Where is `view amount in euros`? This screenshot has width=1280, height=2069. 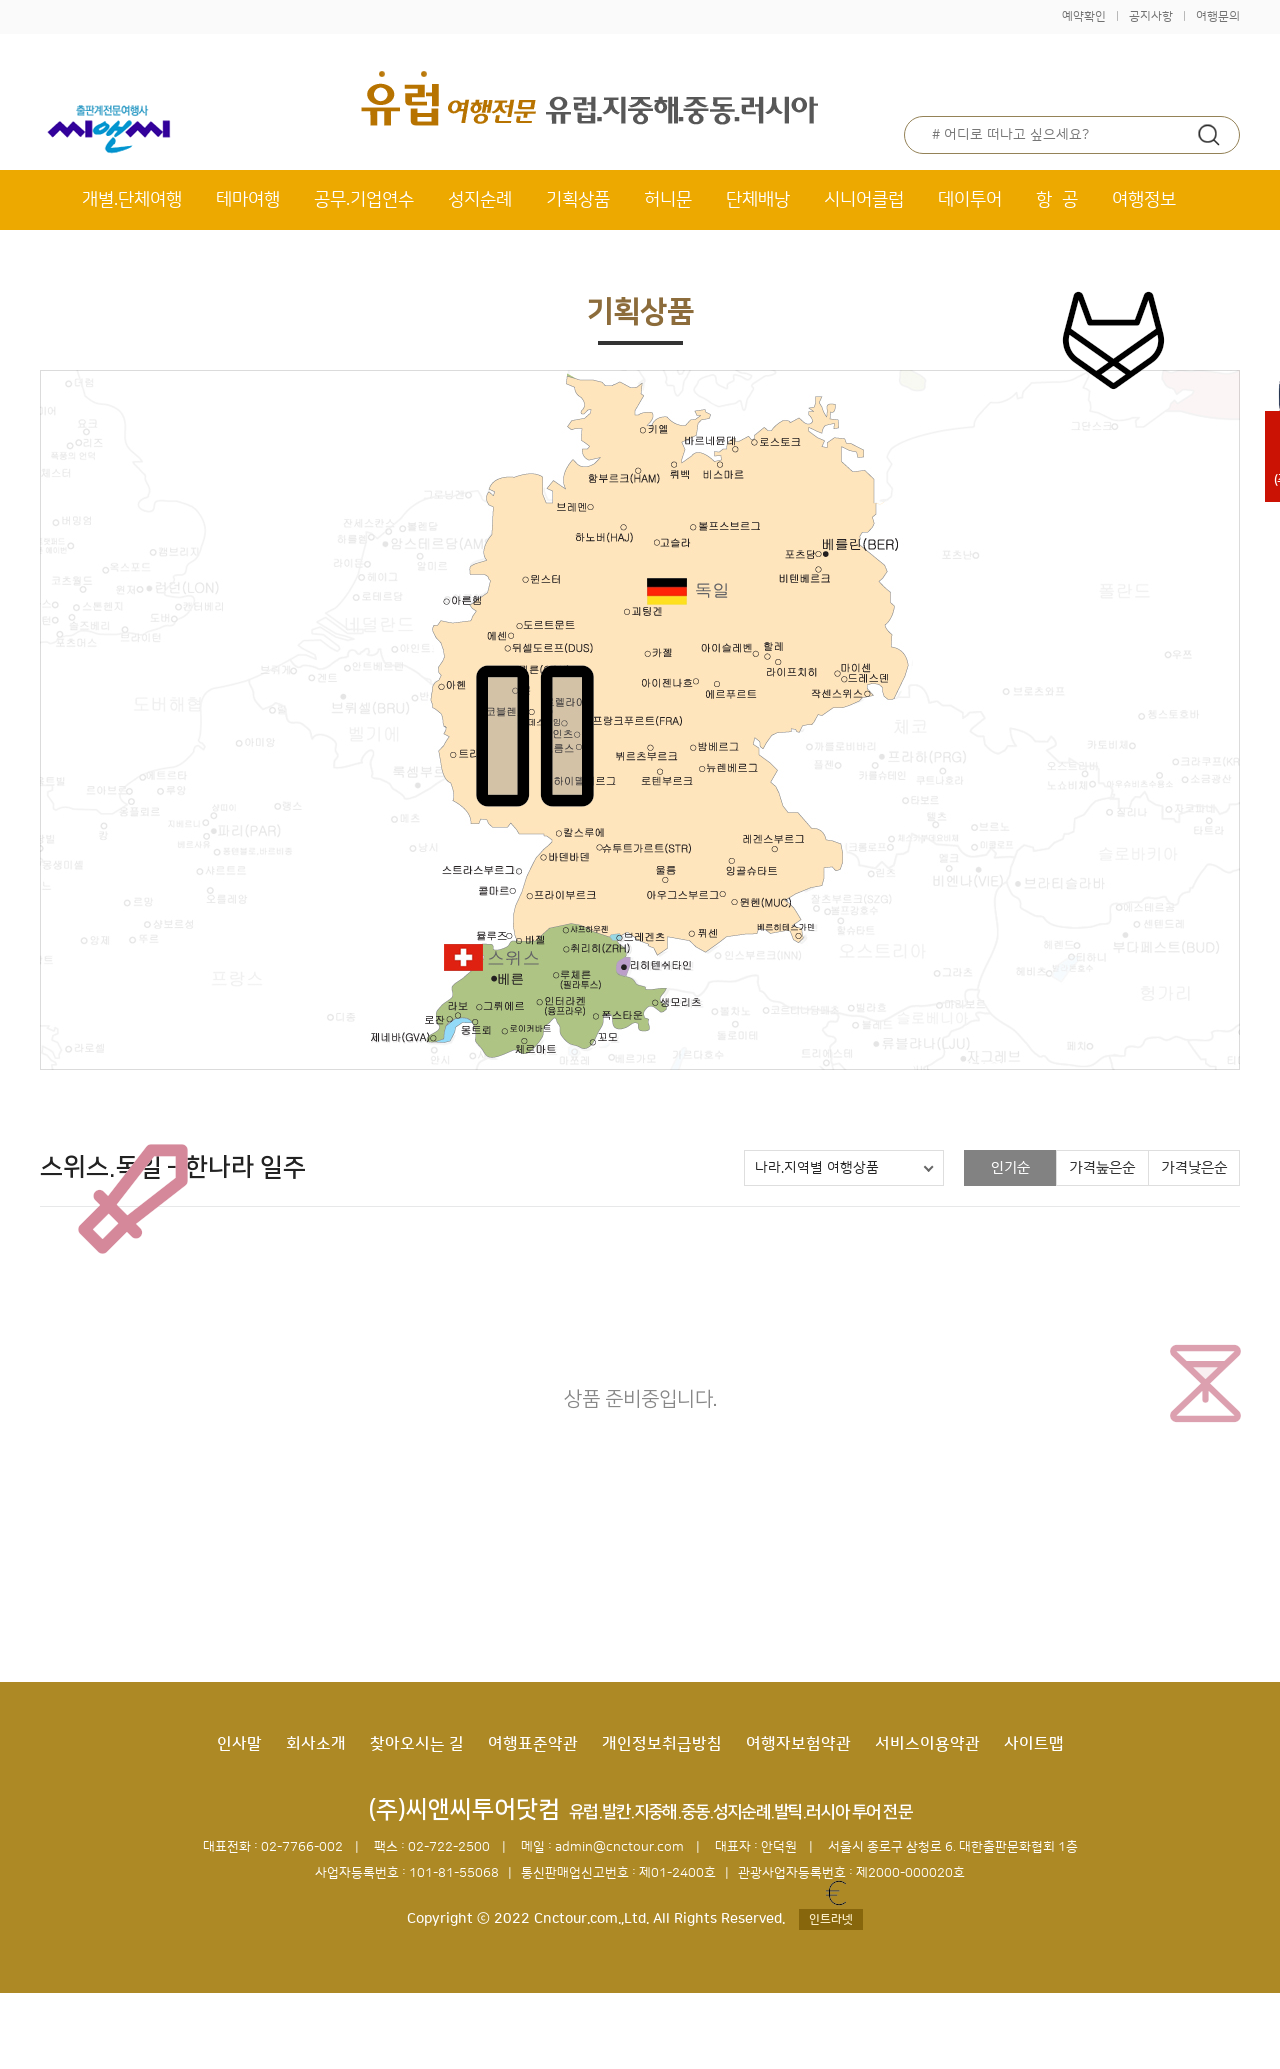
view amount in euros is located at coordinates (838, 1893).